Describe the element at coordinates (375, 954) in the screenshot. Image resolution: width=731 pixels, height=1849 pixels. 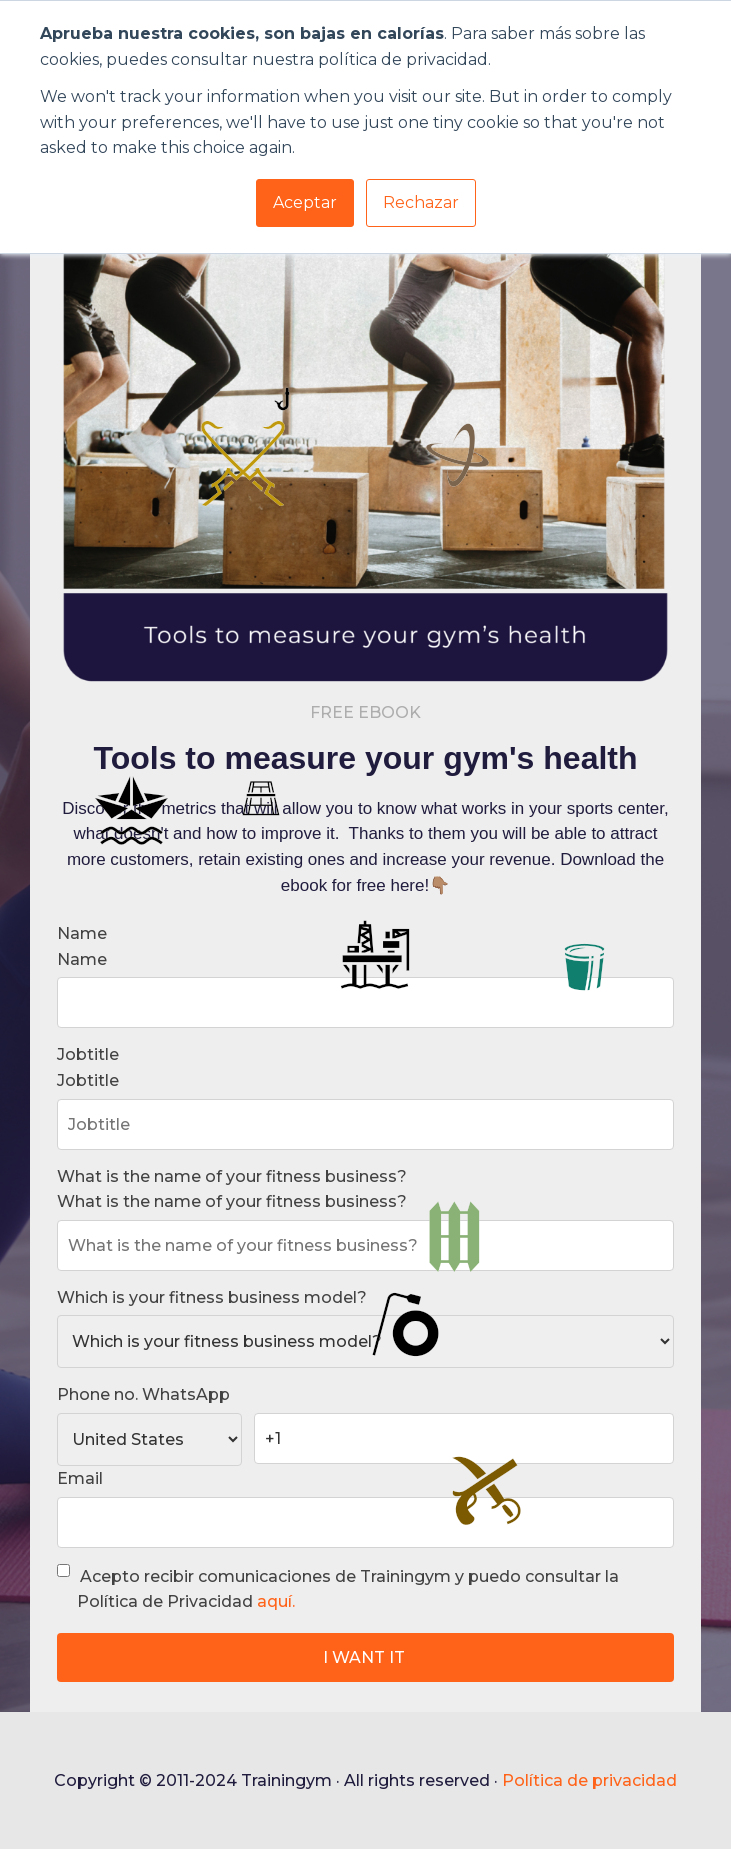
I see `view offshore drilling operations` at that location.